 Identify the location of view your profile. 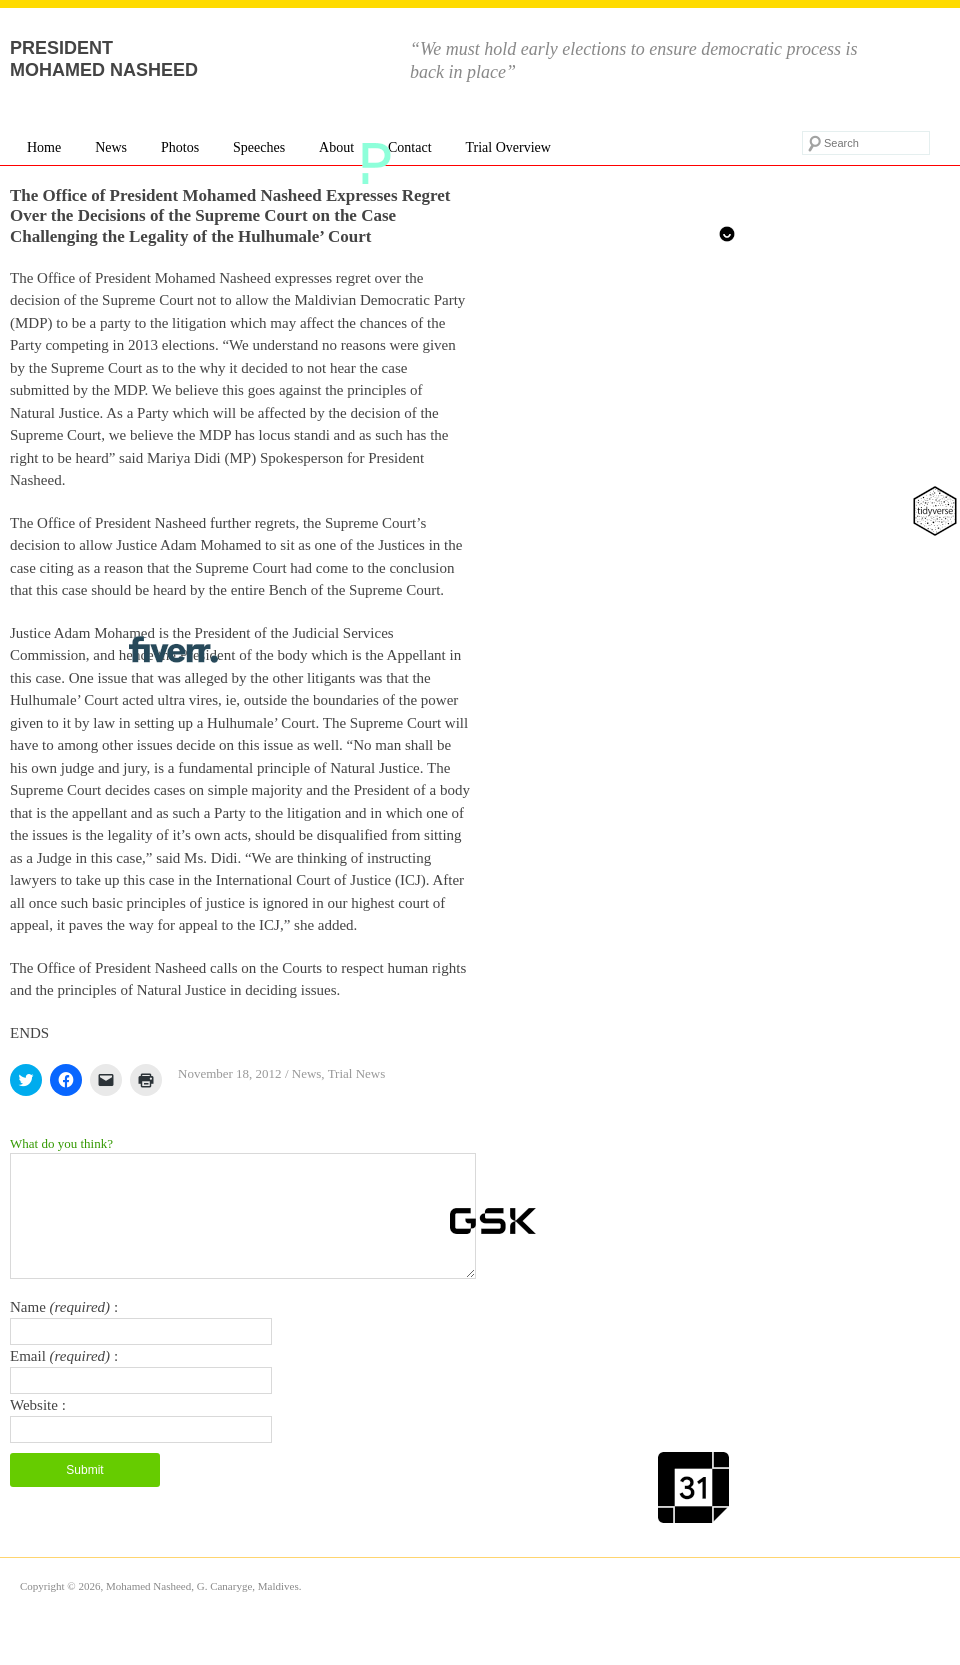
(727, 234).